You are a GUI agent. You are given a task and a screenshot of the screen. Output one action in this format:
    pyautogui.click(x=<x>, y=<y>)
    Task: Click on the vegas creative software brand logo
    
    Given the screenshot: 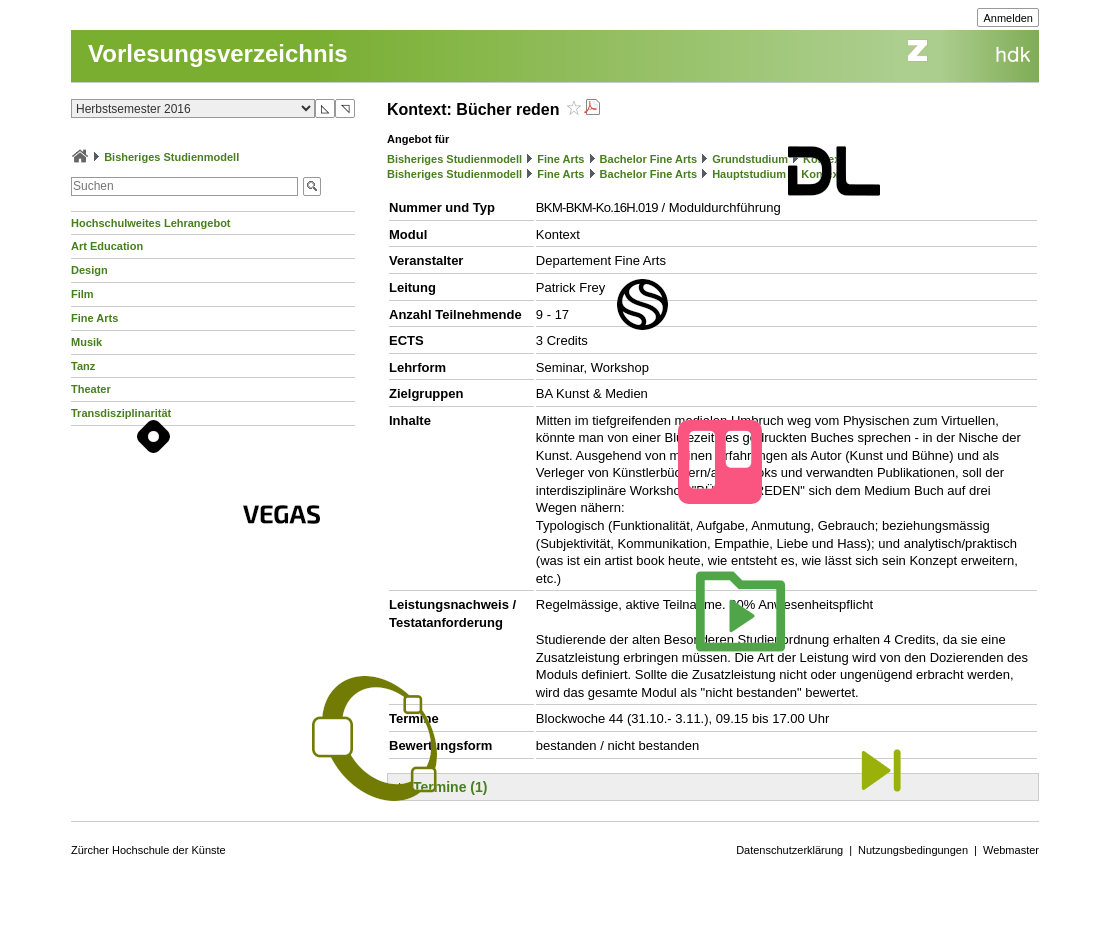 What is the action you would take?
    pyautogui.click(x=281, y=514)
    